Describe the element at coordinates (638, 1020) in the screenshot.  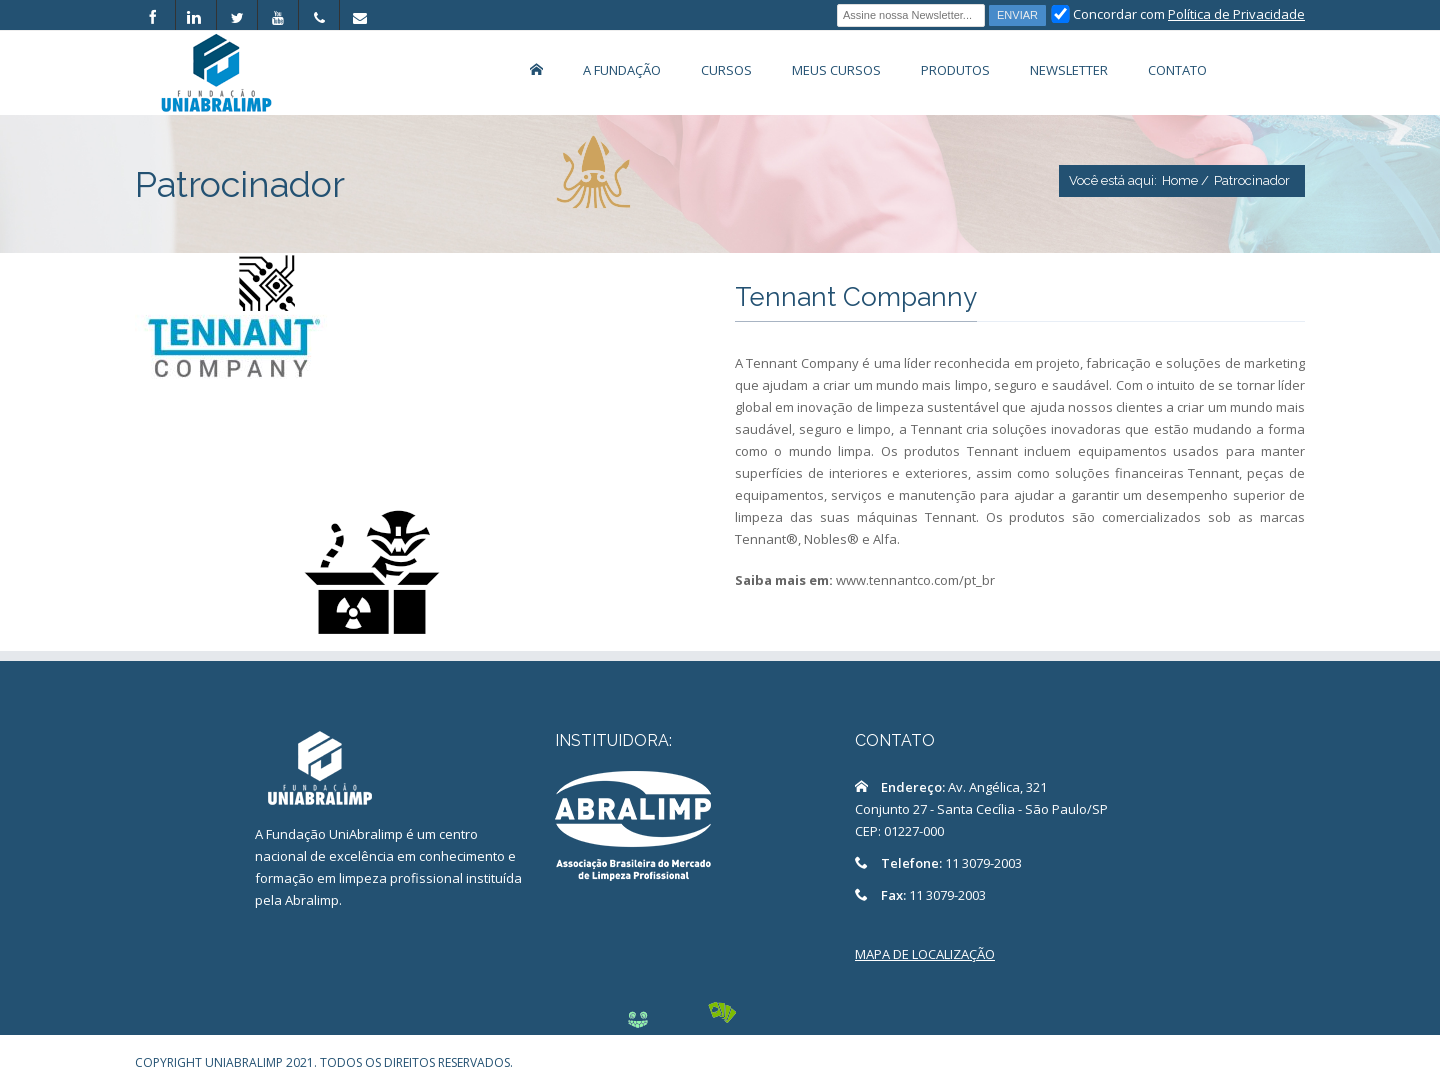
I see `a playful character or avatar icon` at that location.